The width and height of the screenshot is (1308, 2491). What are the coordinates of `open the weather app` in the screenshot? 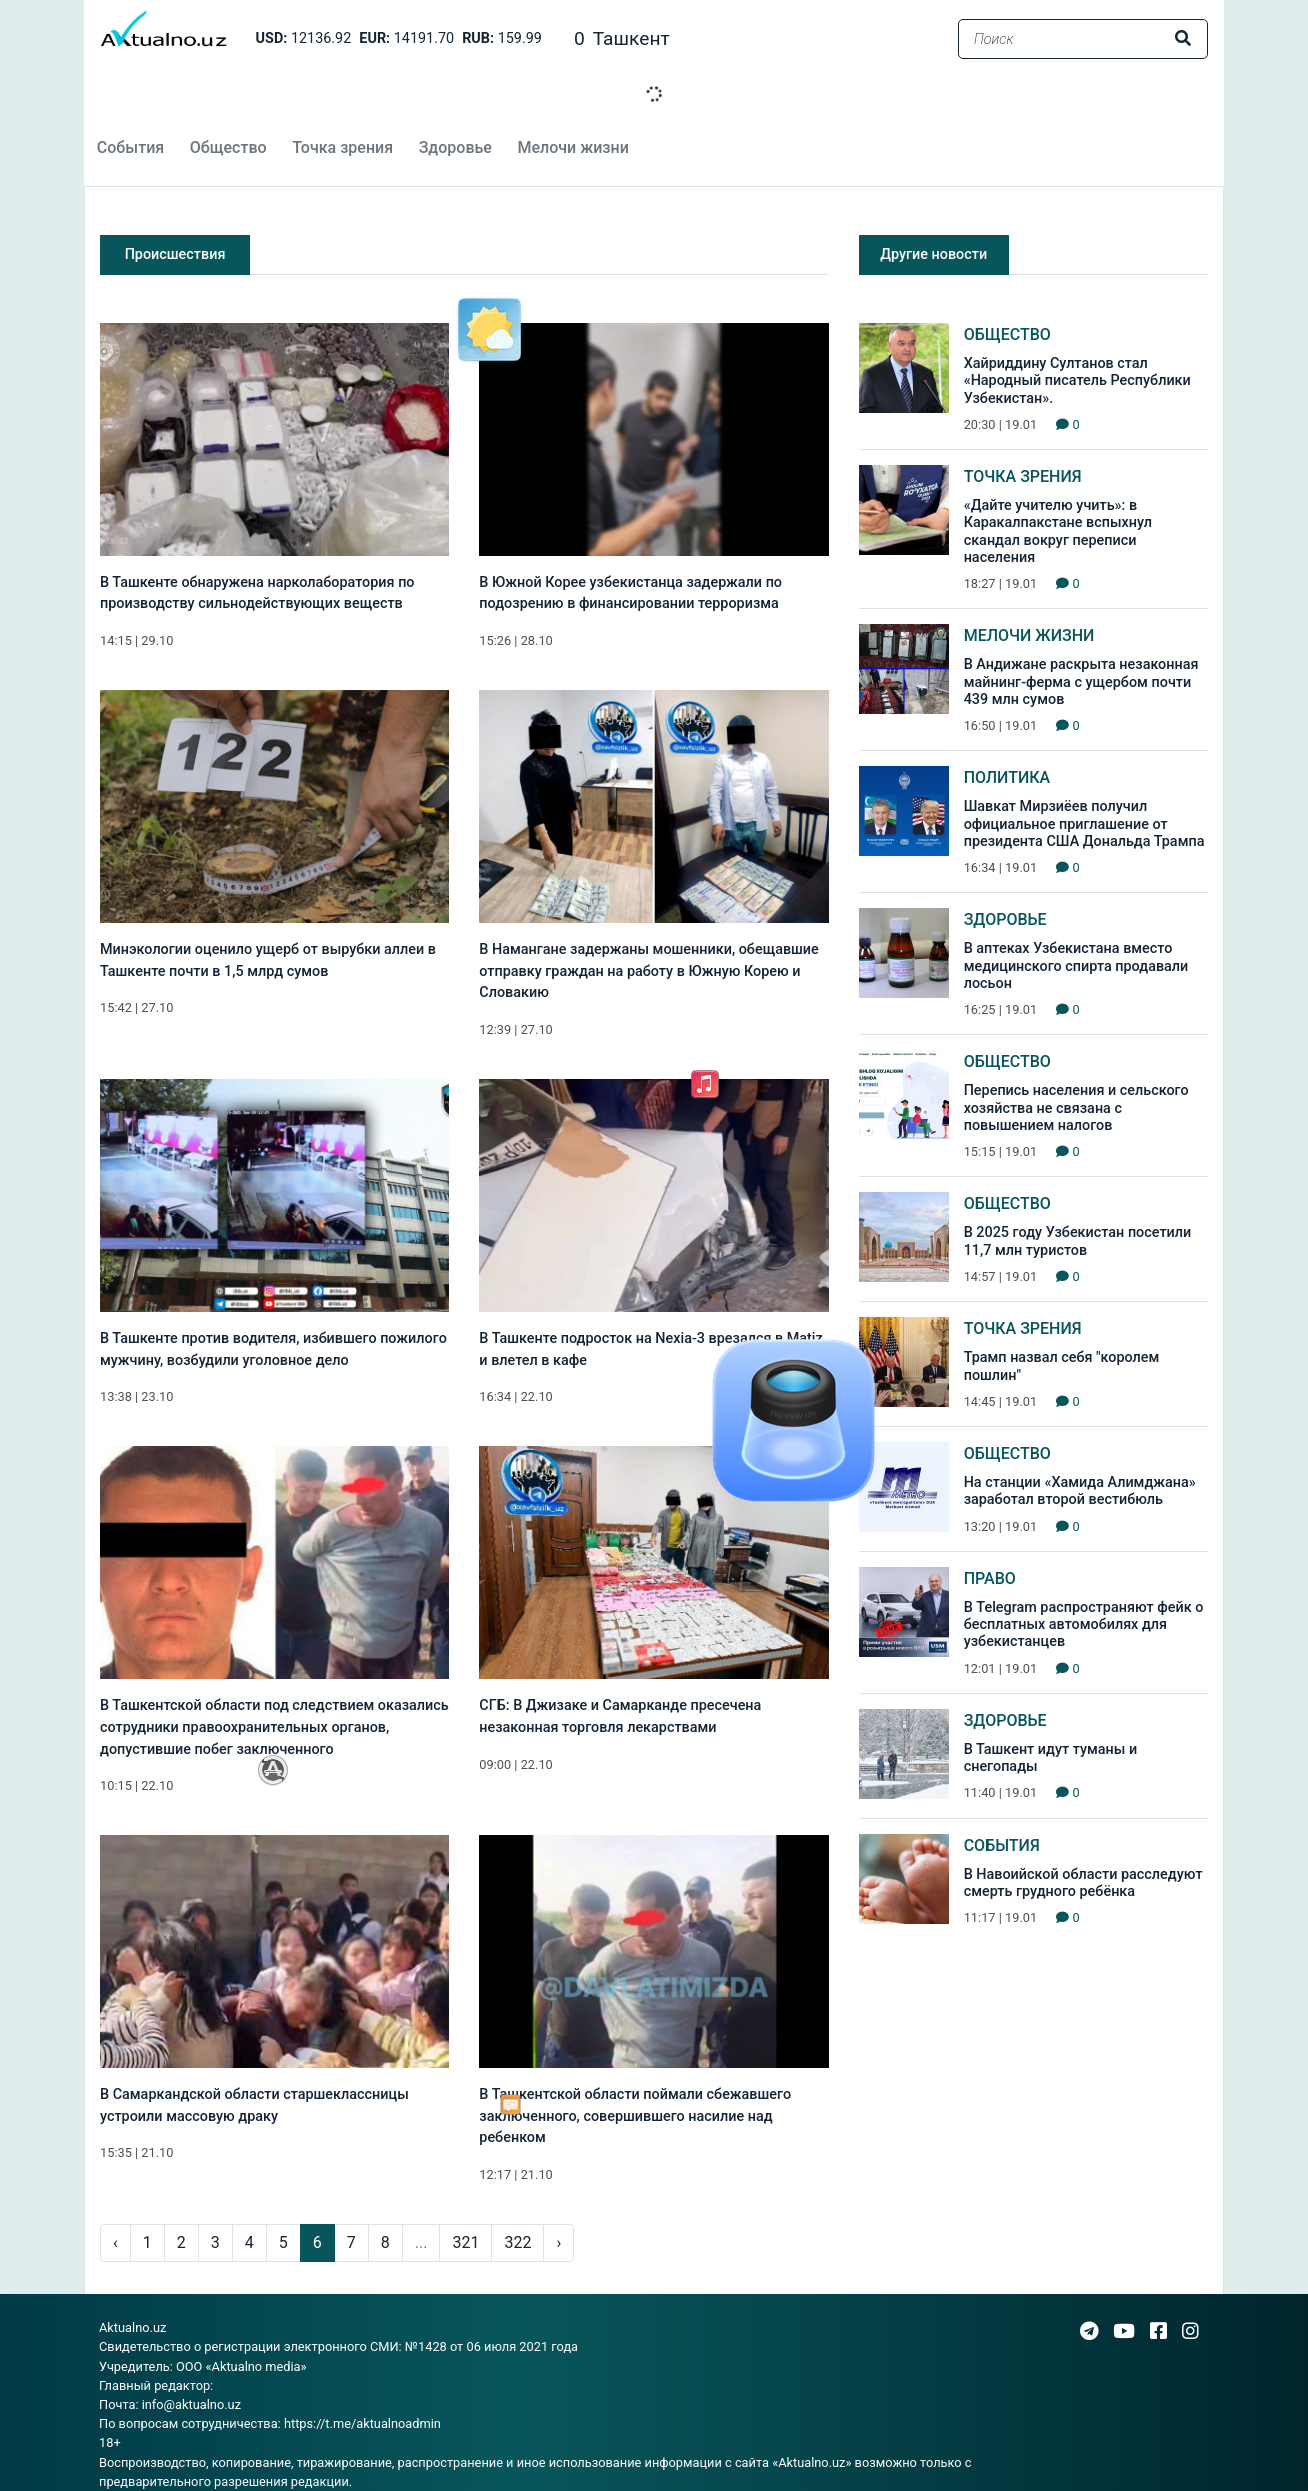 It's located at (489, 329).